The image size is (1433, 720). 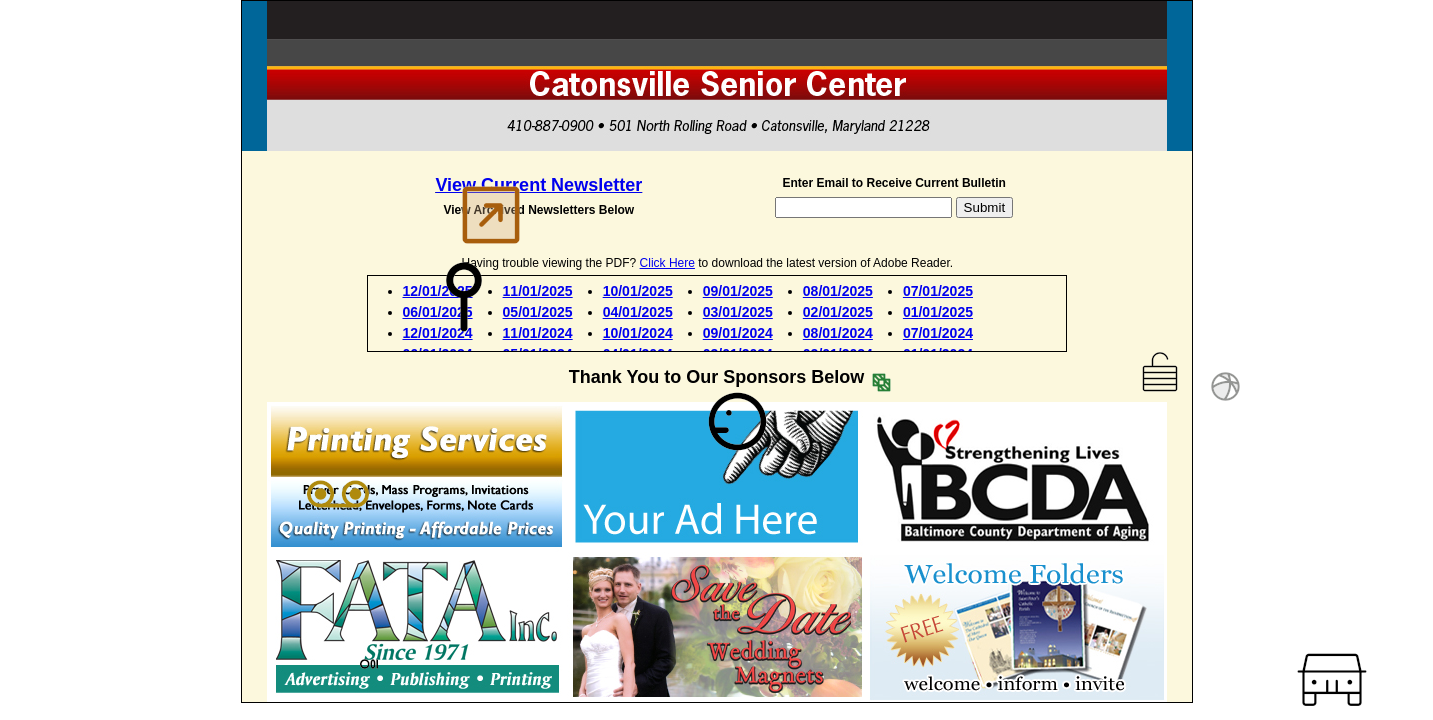 I want to click on unlocked or unsecured state, so click(x=1160, y=374).